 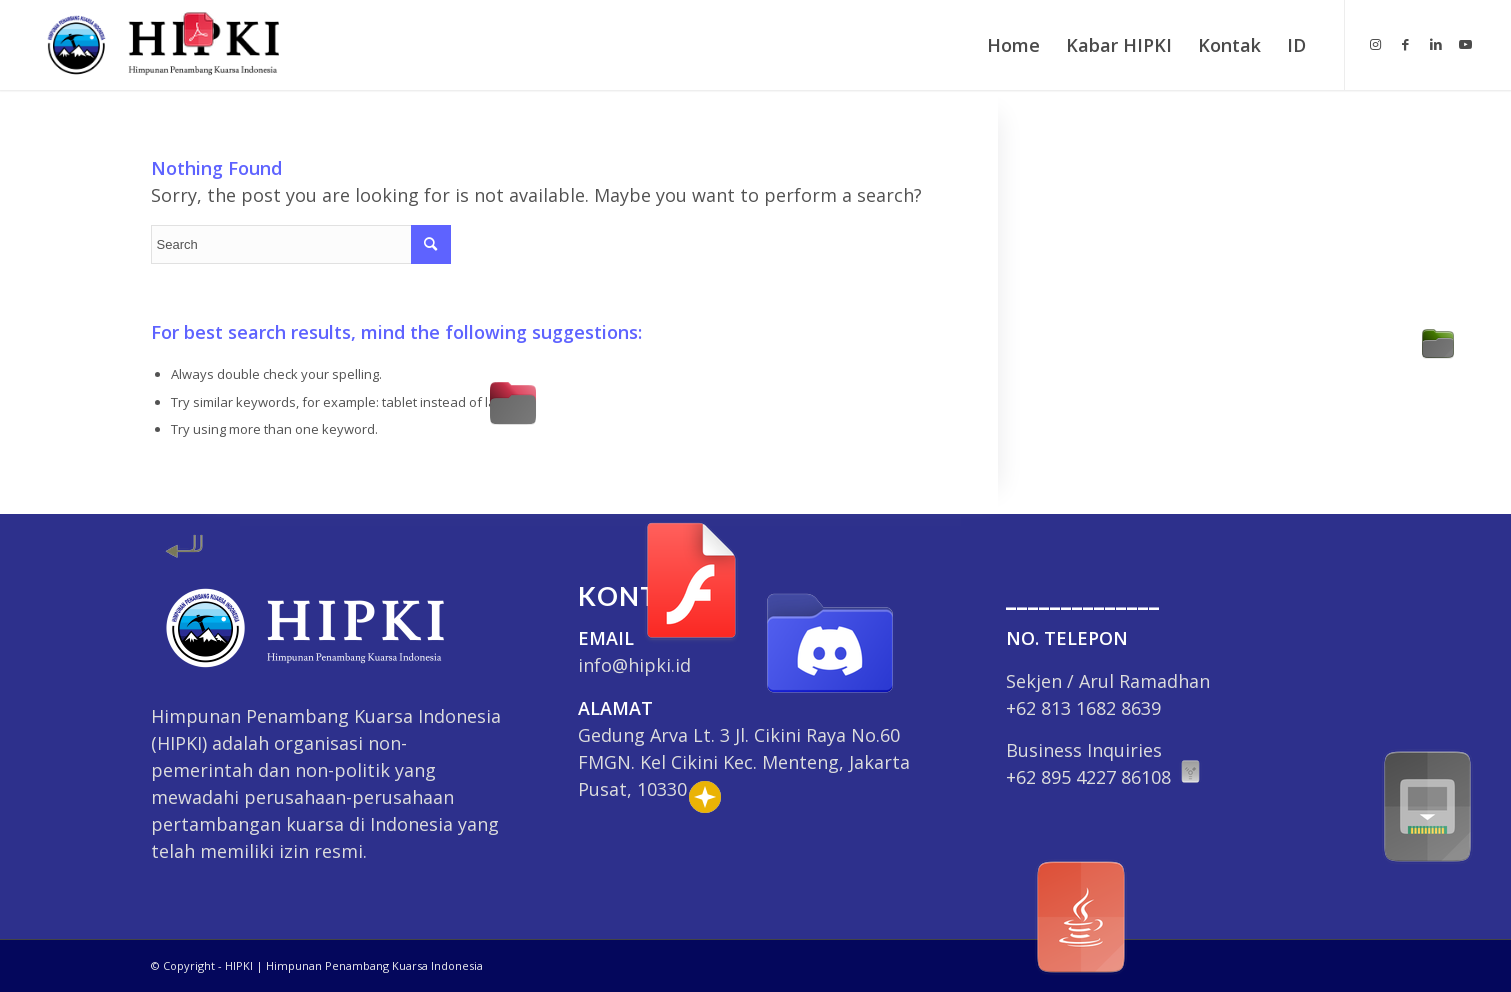 I want to click on flash video file type indicator, so click(x=691, y=582).